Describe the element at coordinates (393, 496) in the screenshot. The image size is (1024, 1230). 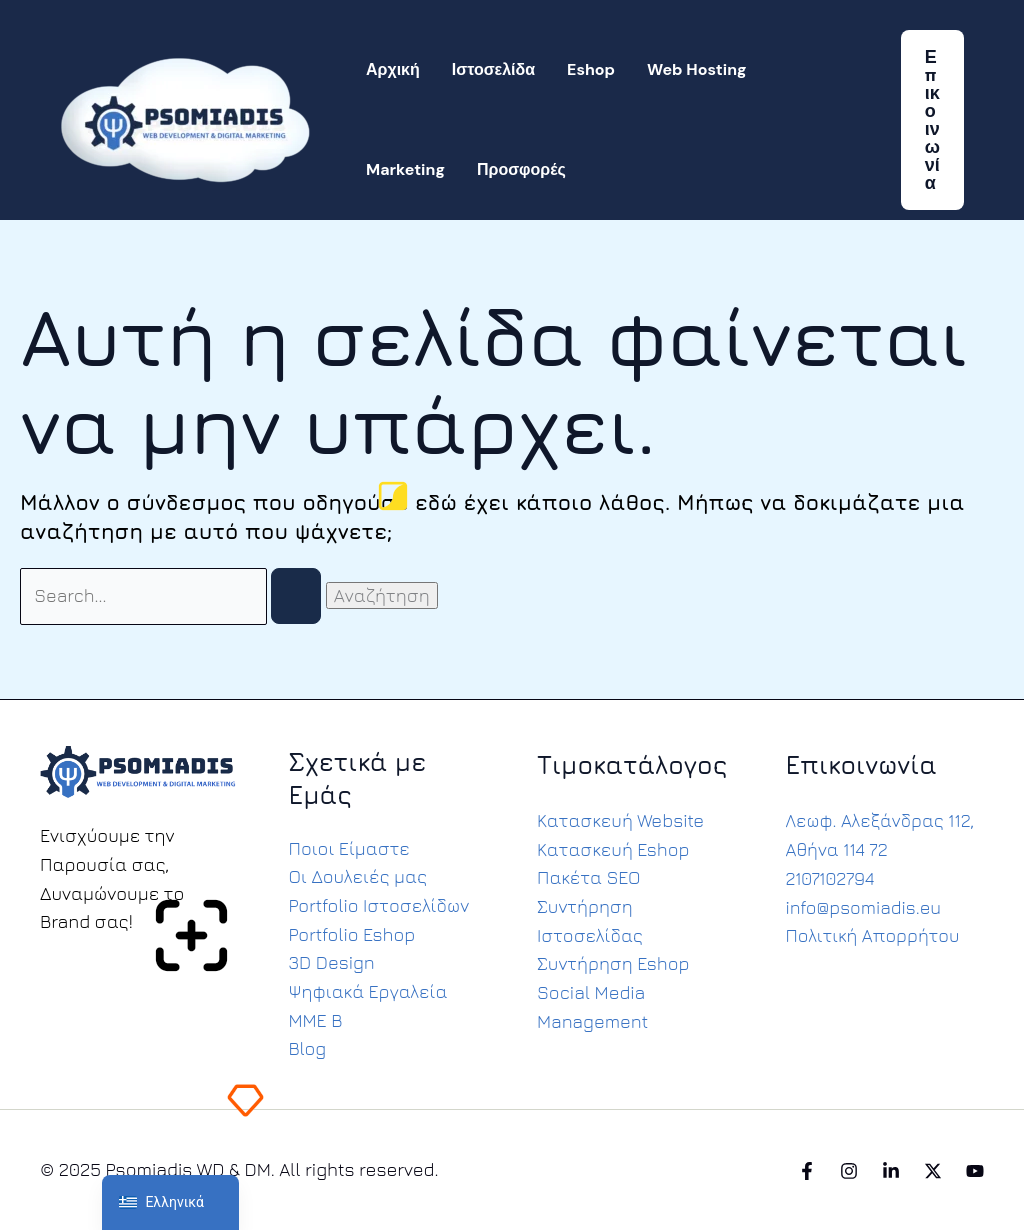
I see `adjust display contrast settings` at that location.